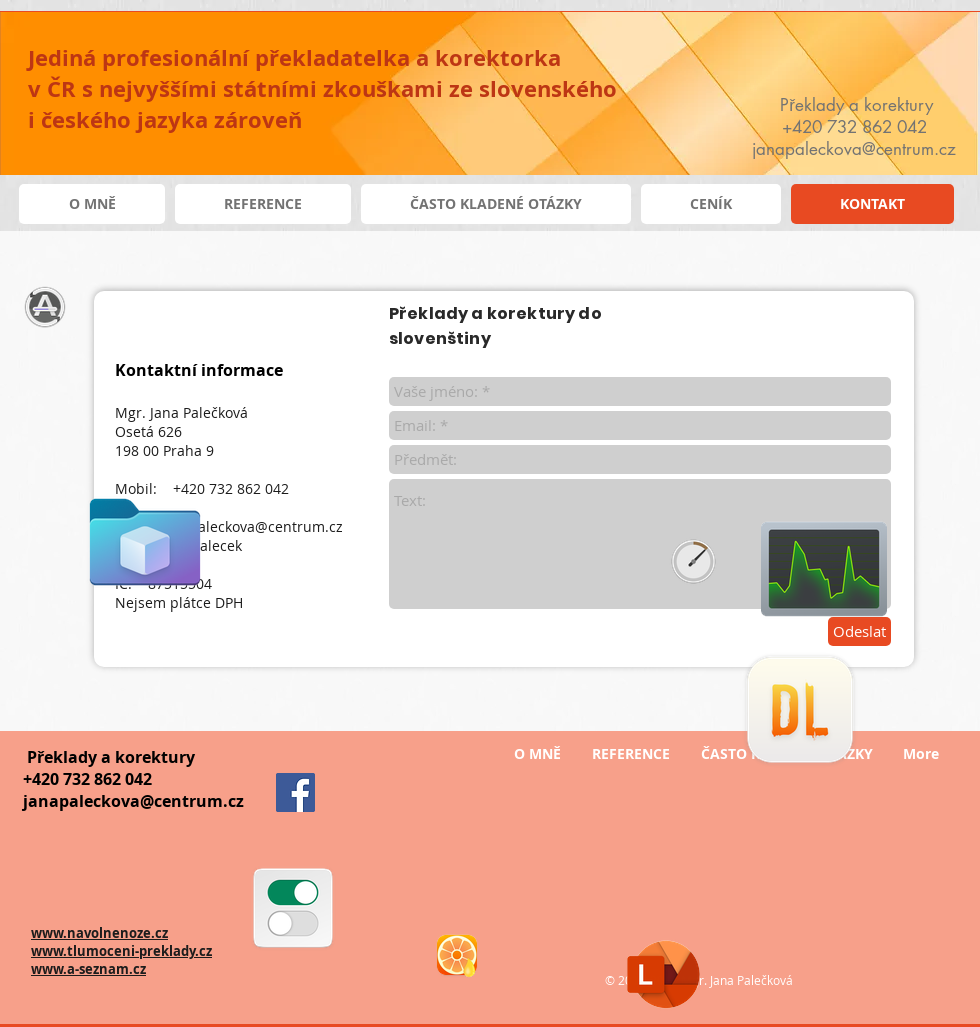 This screenshot has width=980, height=1027. Describe the element at coordinates (824, 569) in the screenshot. I see `open task manager to view system performance` at that location.